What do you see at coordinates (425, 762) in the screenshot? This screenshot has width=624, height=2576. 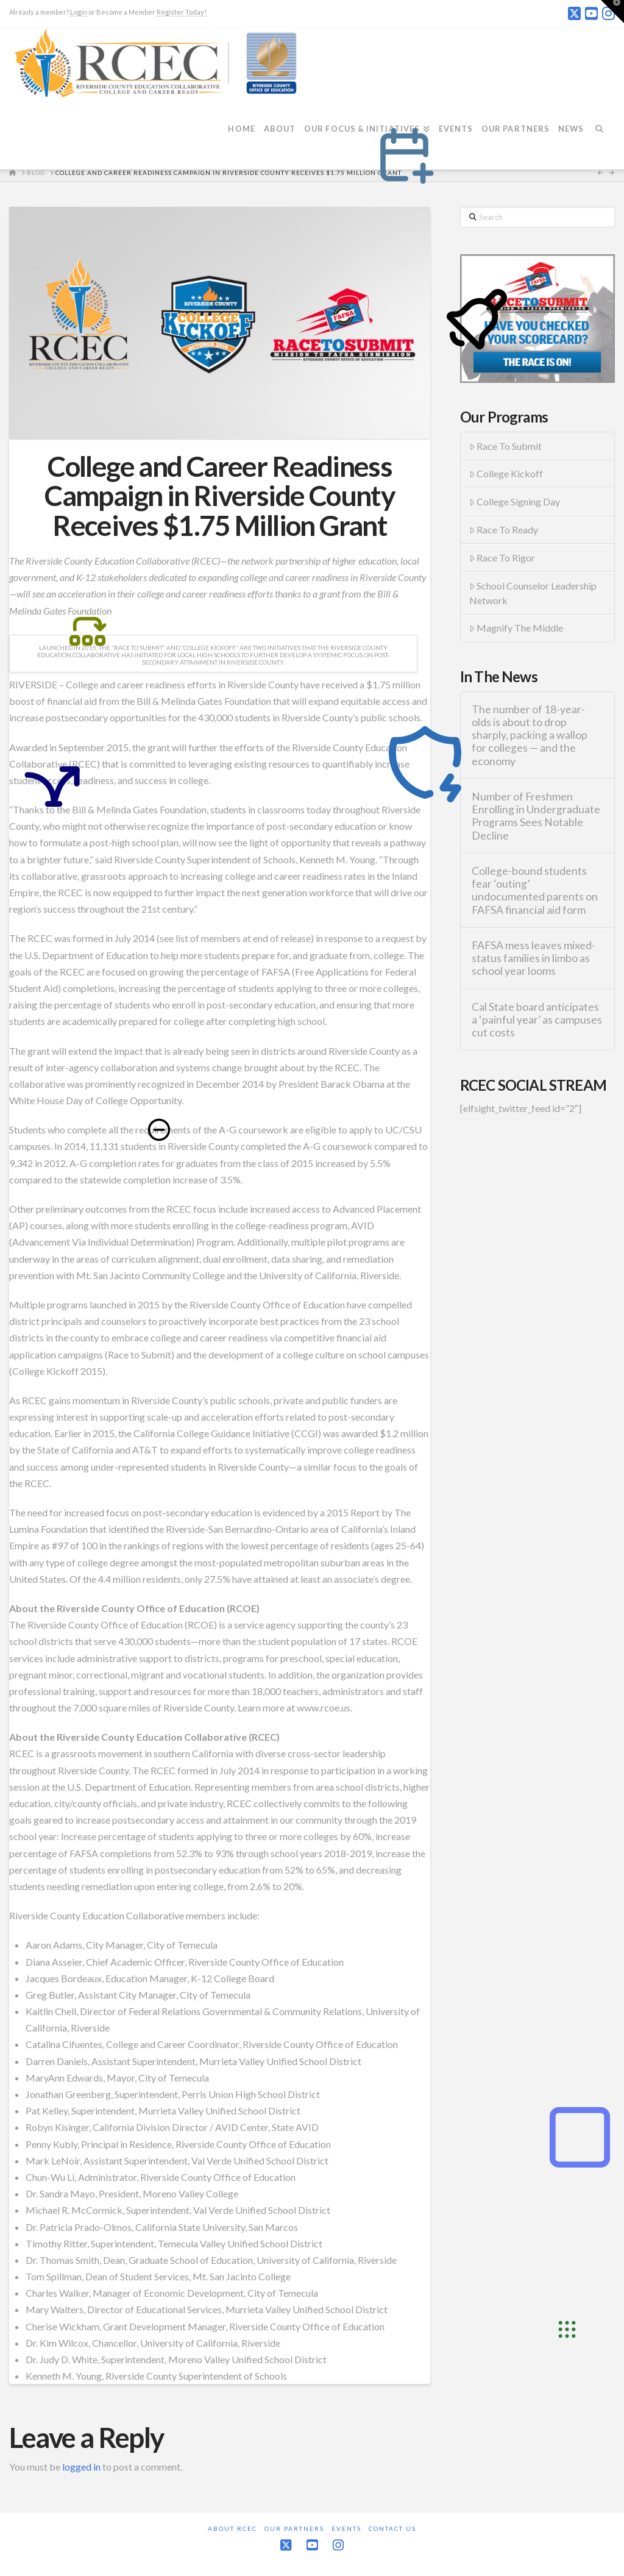 I see `enable power-saving security mode` at bounding box center [425, 762].